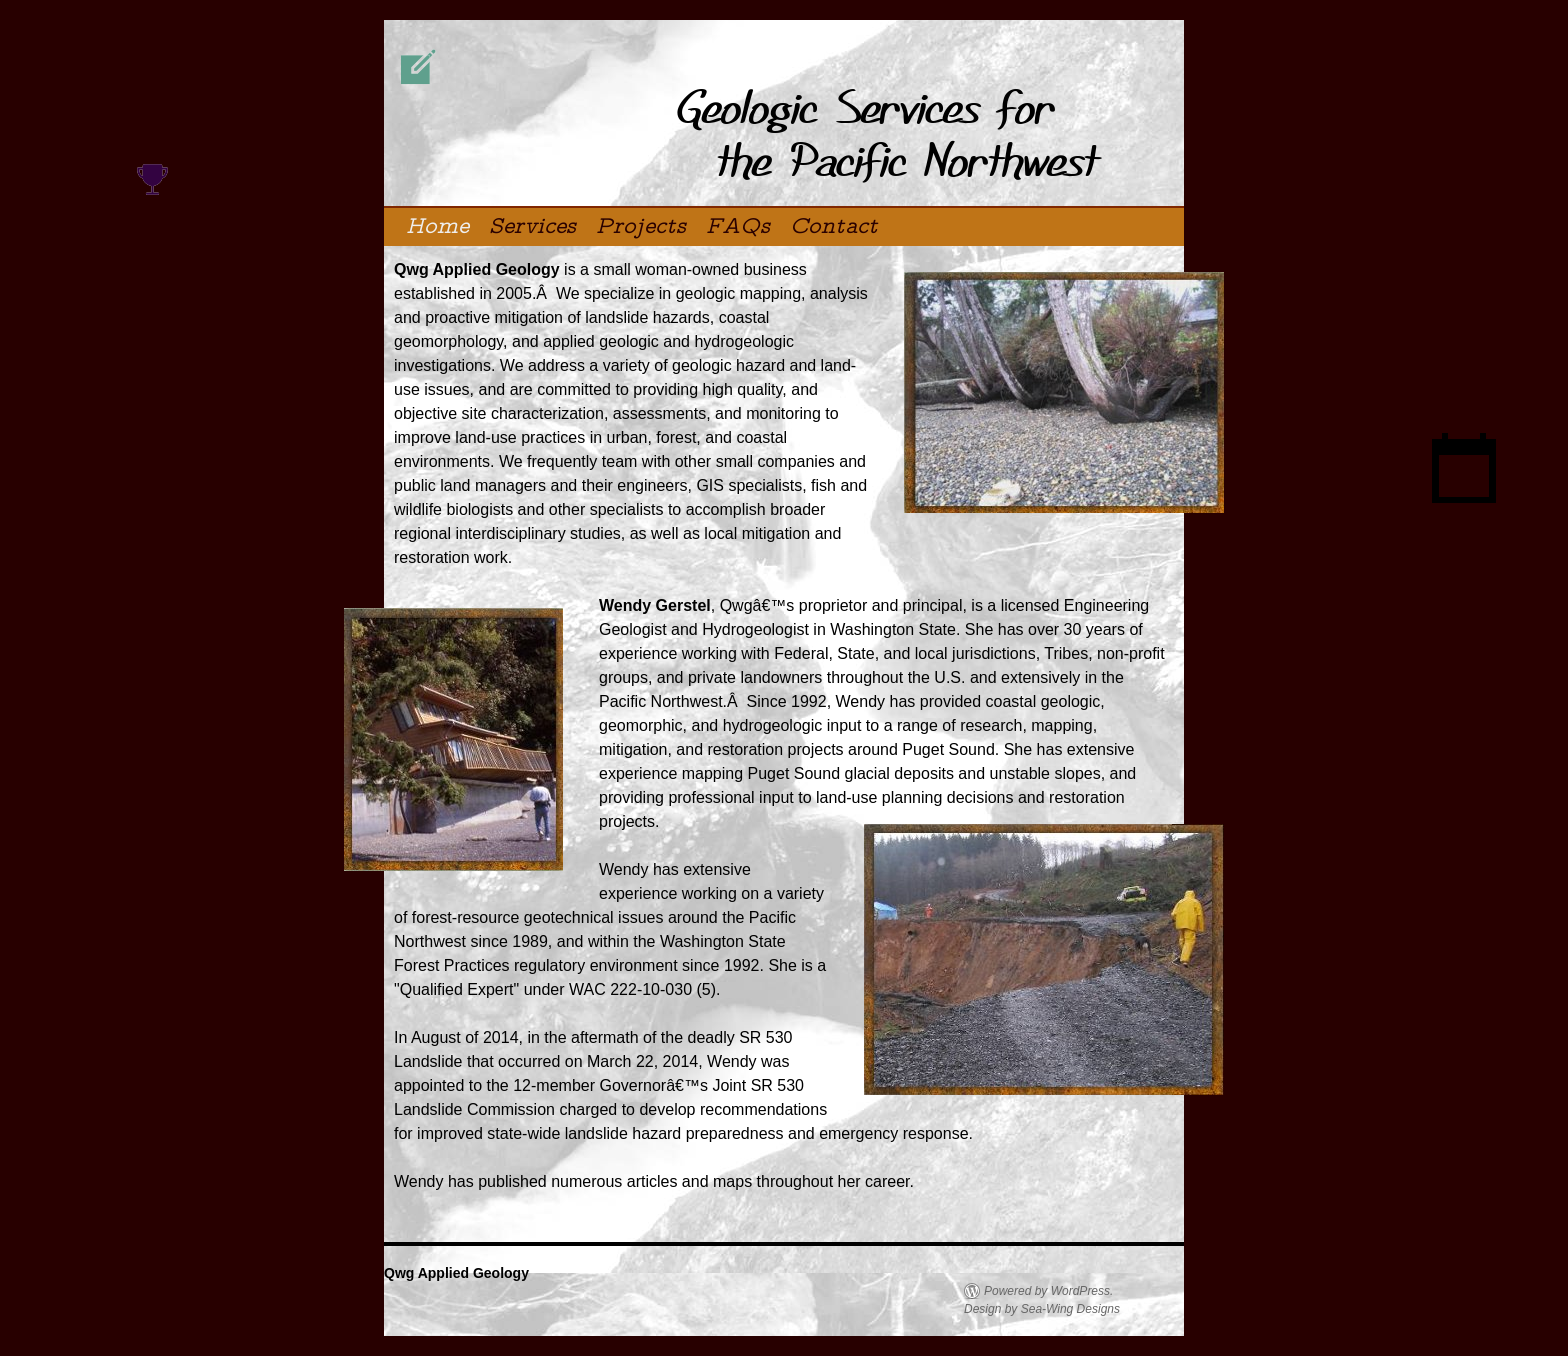  I want to click on view today's date, so click(1464, 468).